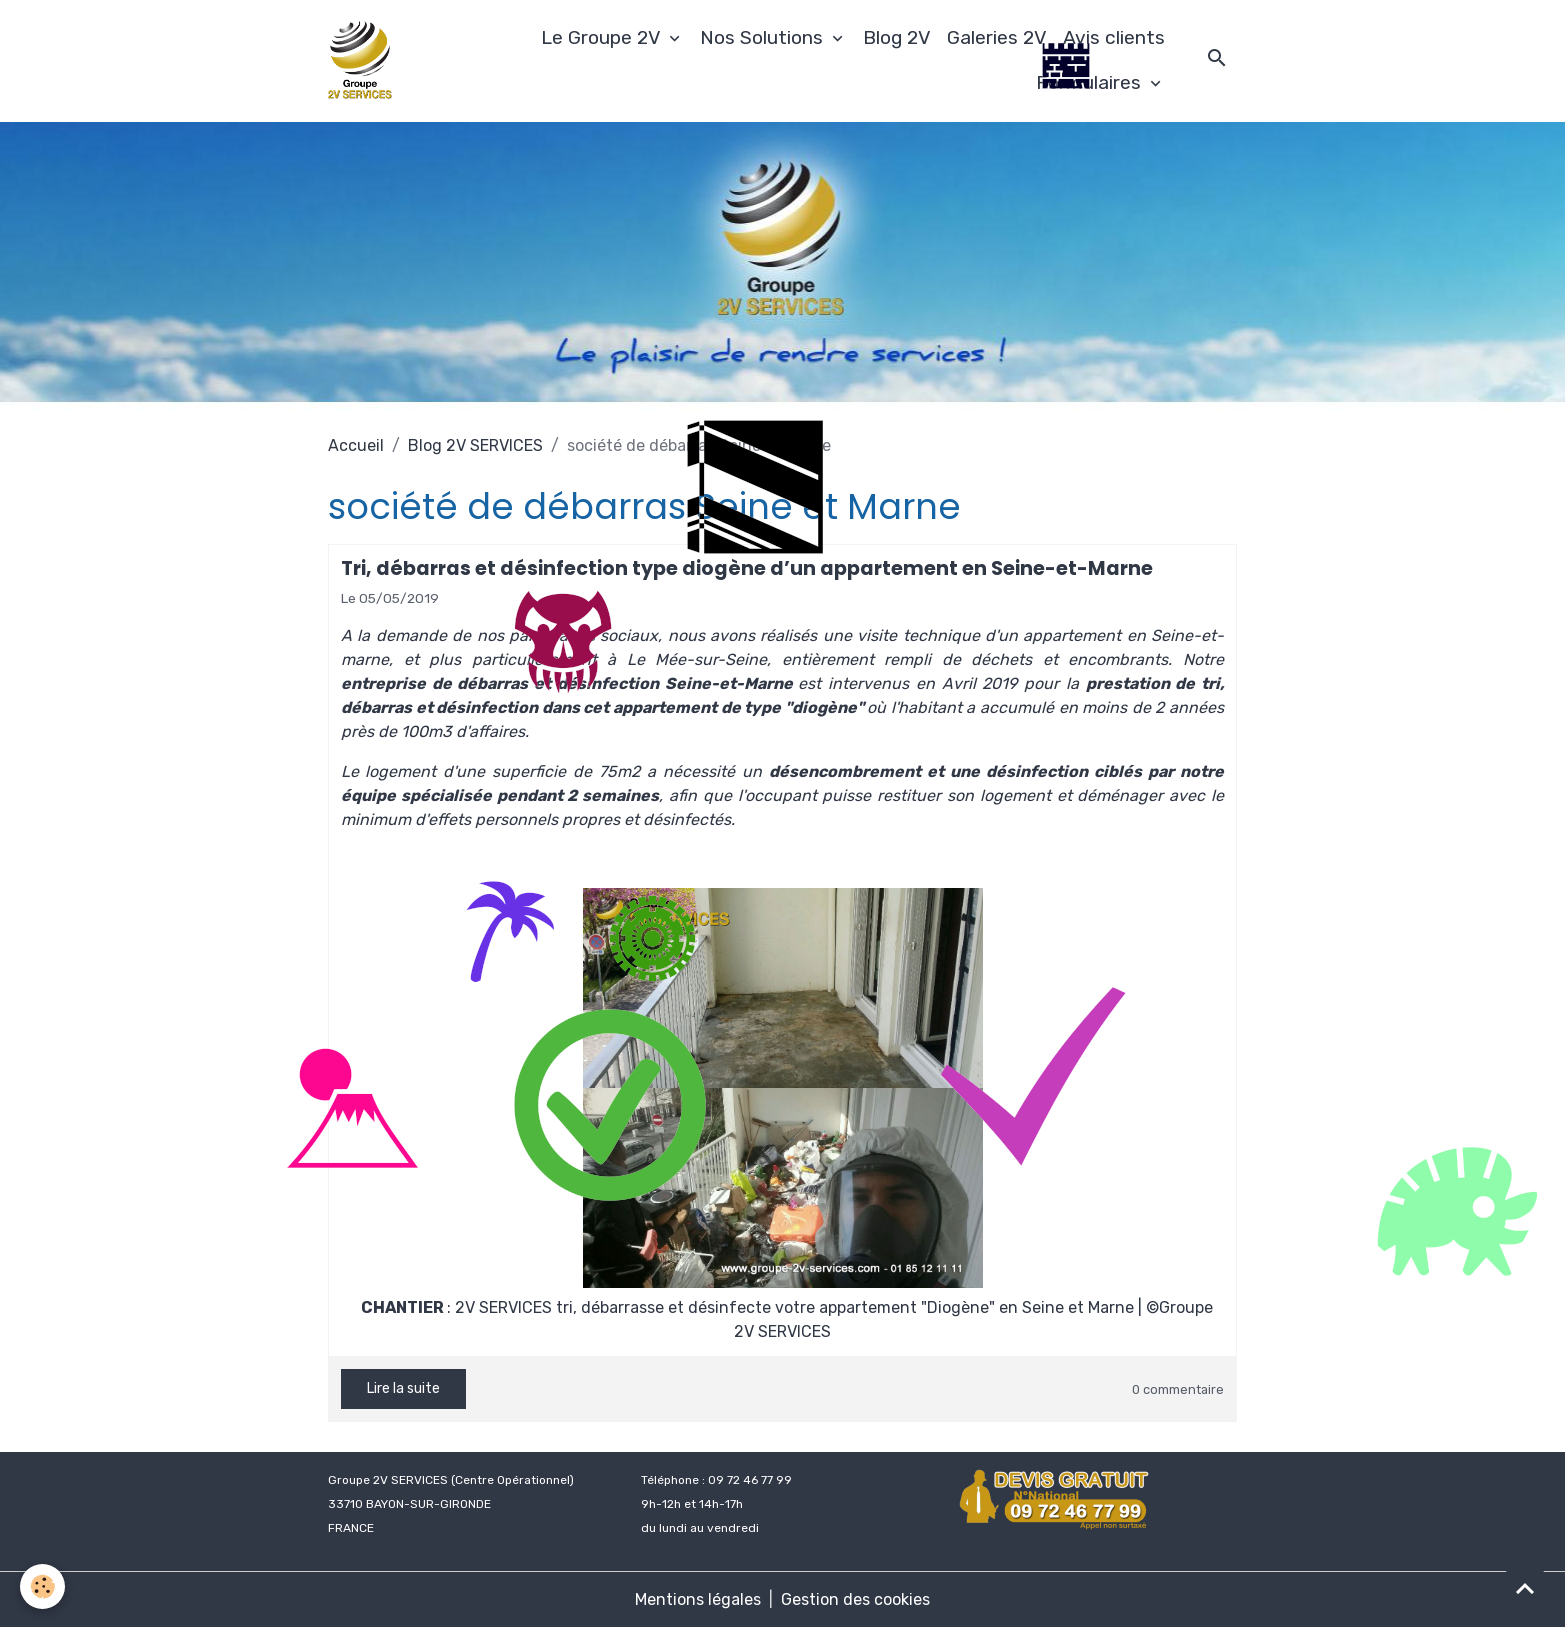 The image size is (1565, 1628). I want to click on indicates armor or defensive equipment, so click(754, 487).